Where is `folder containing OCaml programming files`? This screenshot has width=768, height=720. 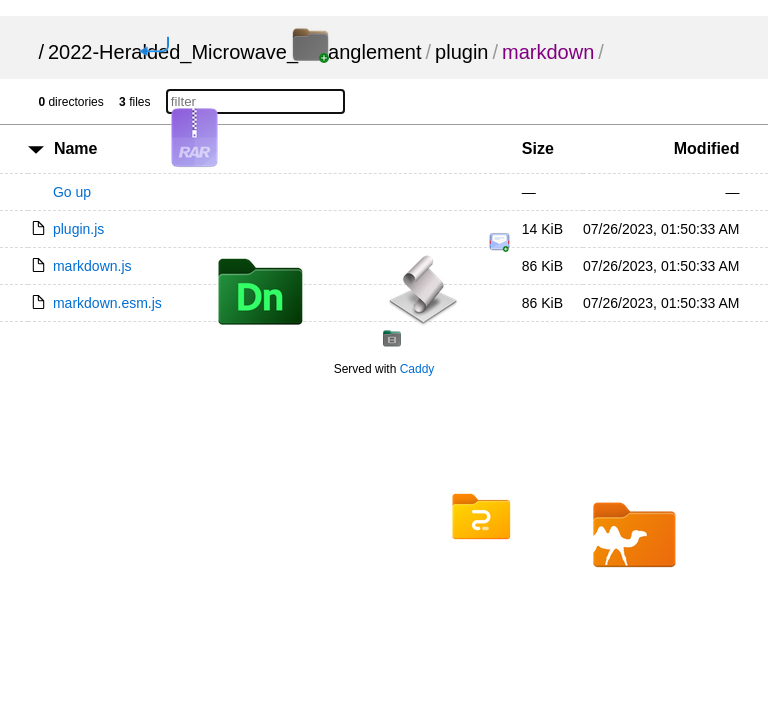 folder containing OCaml programming files is located at coordinates (634, 537).